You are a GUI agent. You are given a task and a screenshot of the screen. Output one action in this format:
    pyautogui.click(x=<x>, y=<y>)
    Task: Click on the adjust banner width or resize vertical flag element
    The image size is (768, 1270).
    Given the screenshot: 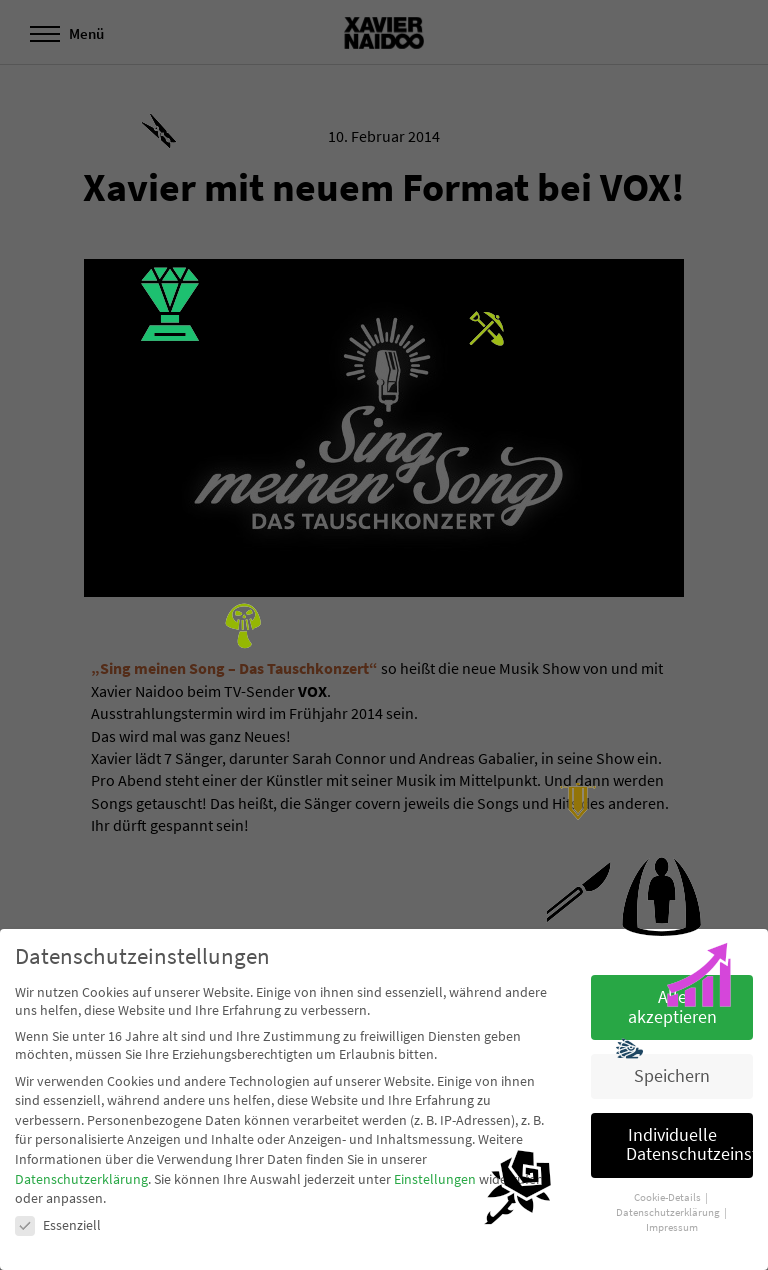 What is the action you would take?
    pyautogui.click(x=578, y=801)
    